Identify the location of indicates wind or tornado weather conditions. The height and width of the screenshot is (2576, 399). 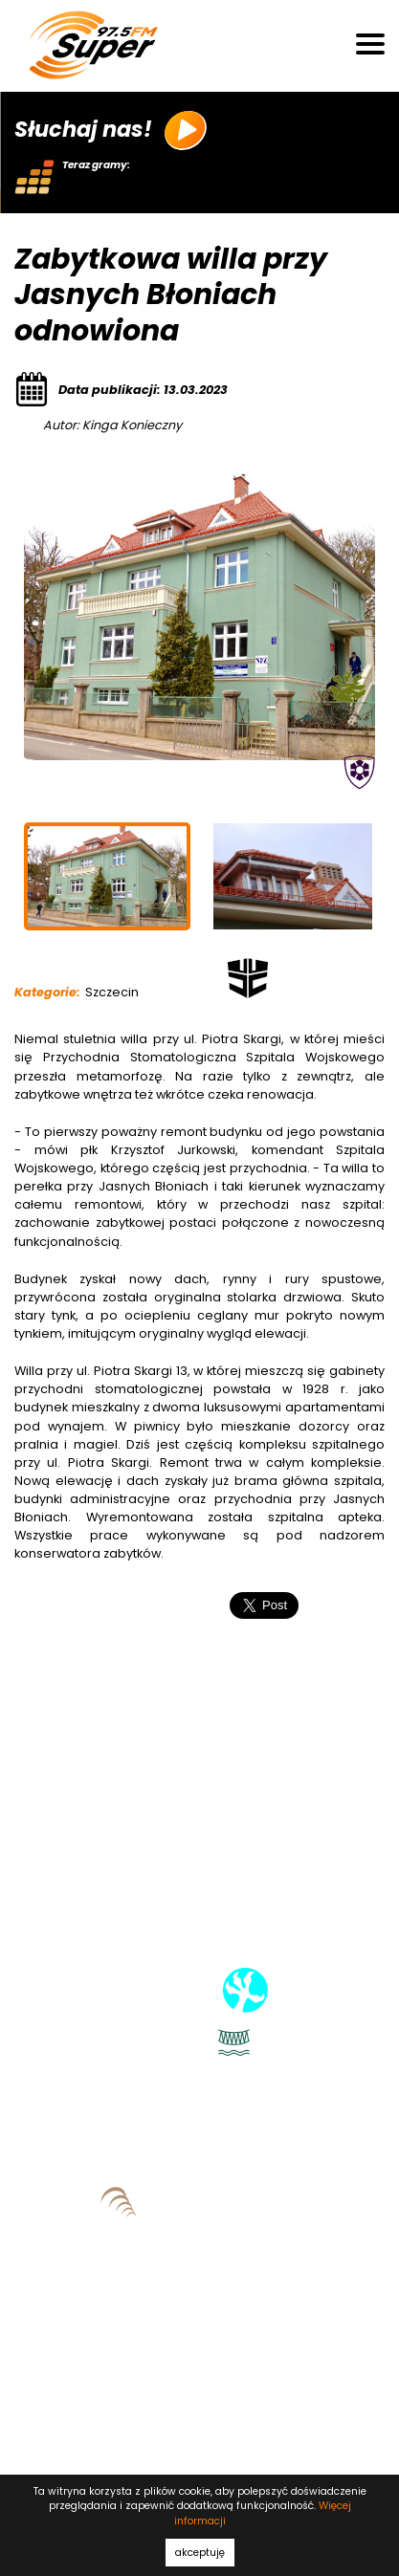
(118, 2202).